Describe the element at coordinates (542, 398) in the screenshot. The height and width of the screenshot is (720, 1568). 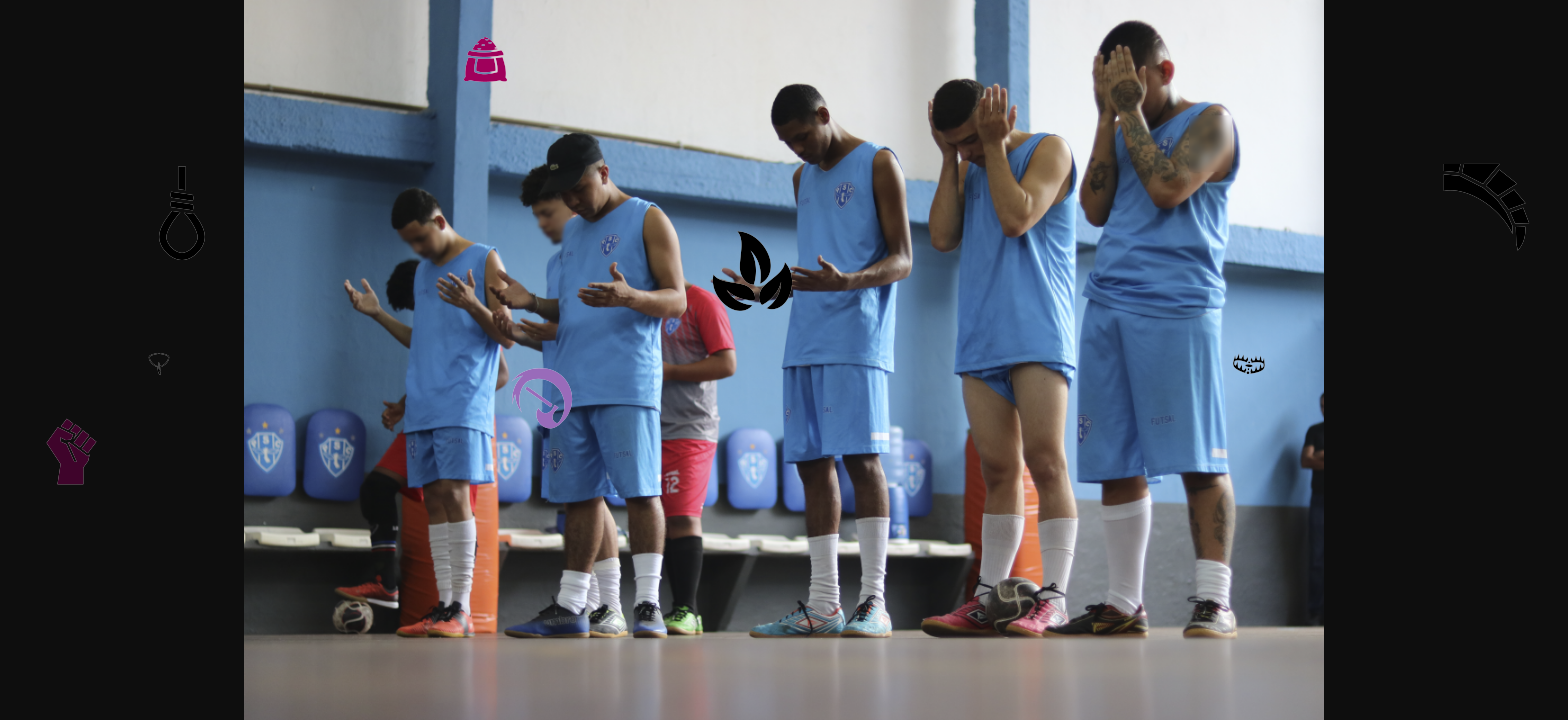
I see `perform a melee attack action` at that location.